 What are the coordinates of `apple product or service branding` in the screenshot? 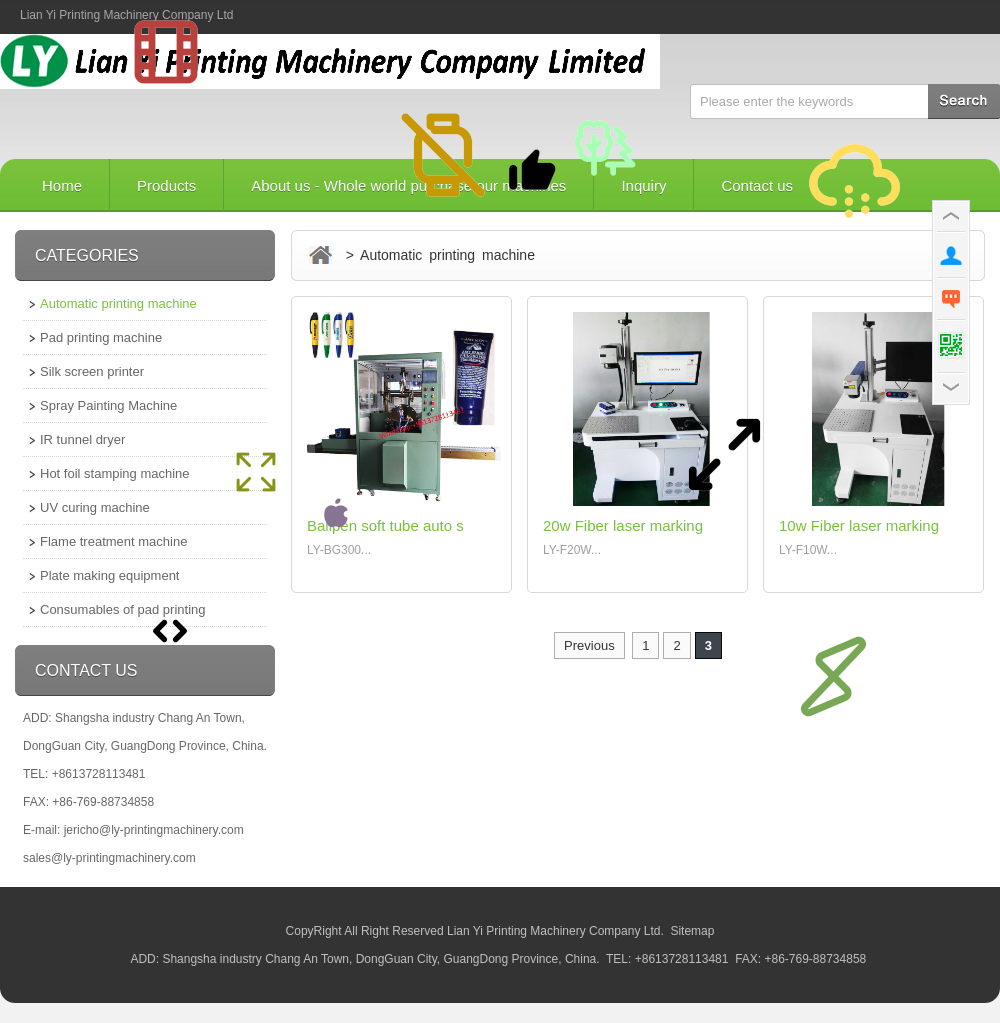 It's located at (336, 513).